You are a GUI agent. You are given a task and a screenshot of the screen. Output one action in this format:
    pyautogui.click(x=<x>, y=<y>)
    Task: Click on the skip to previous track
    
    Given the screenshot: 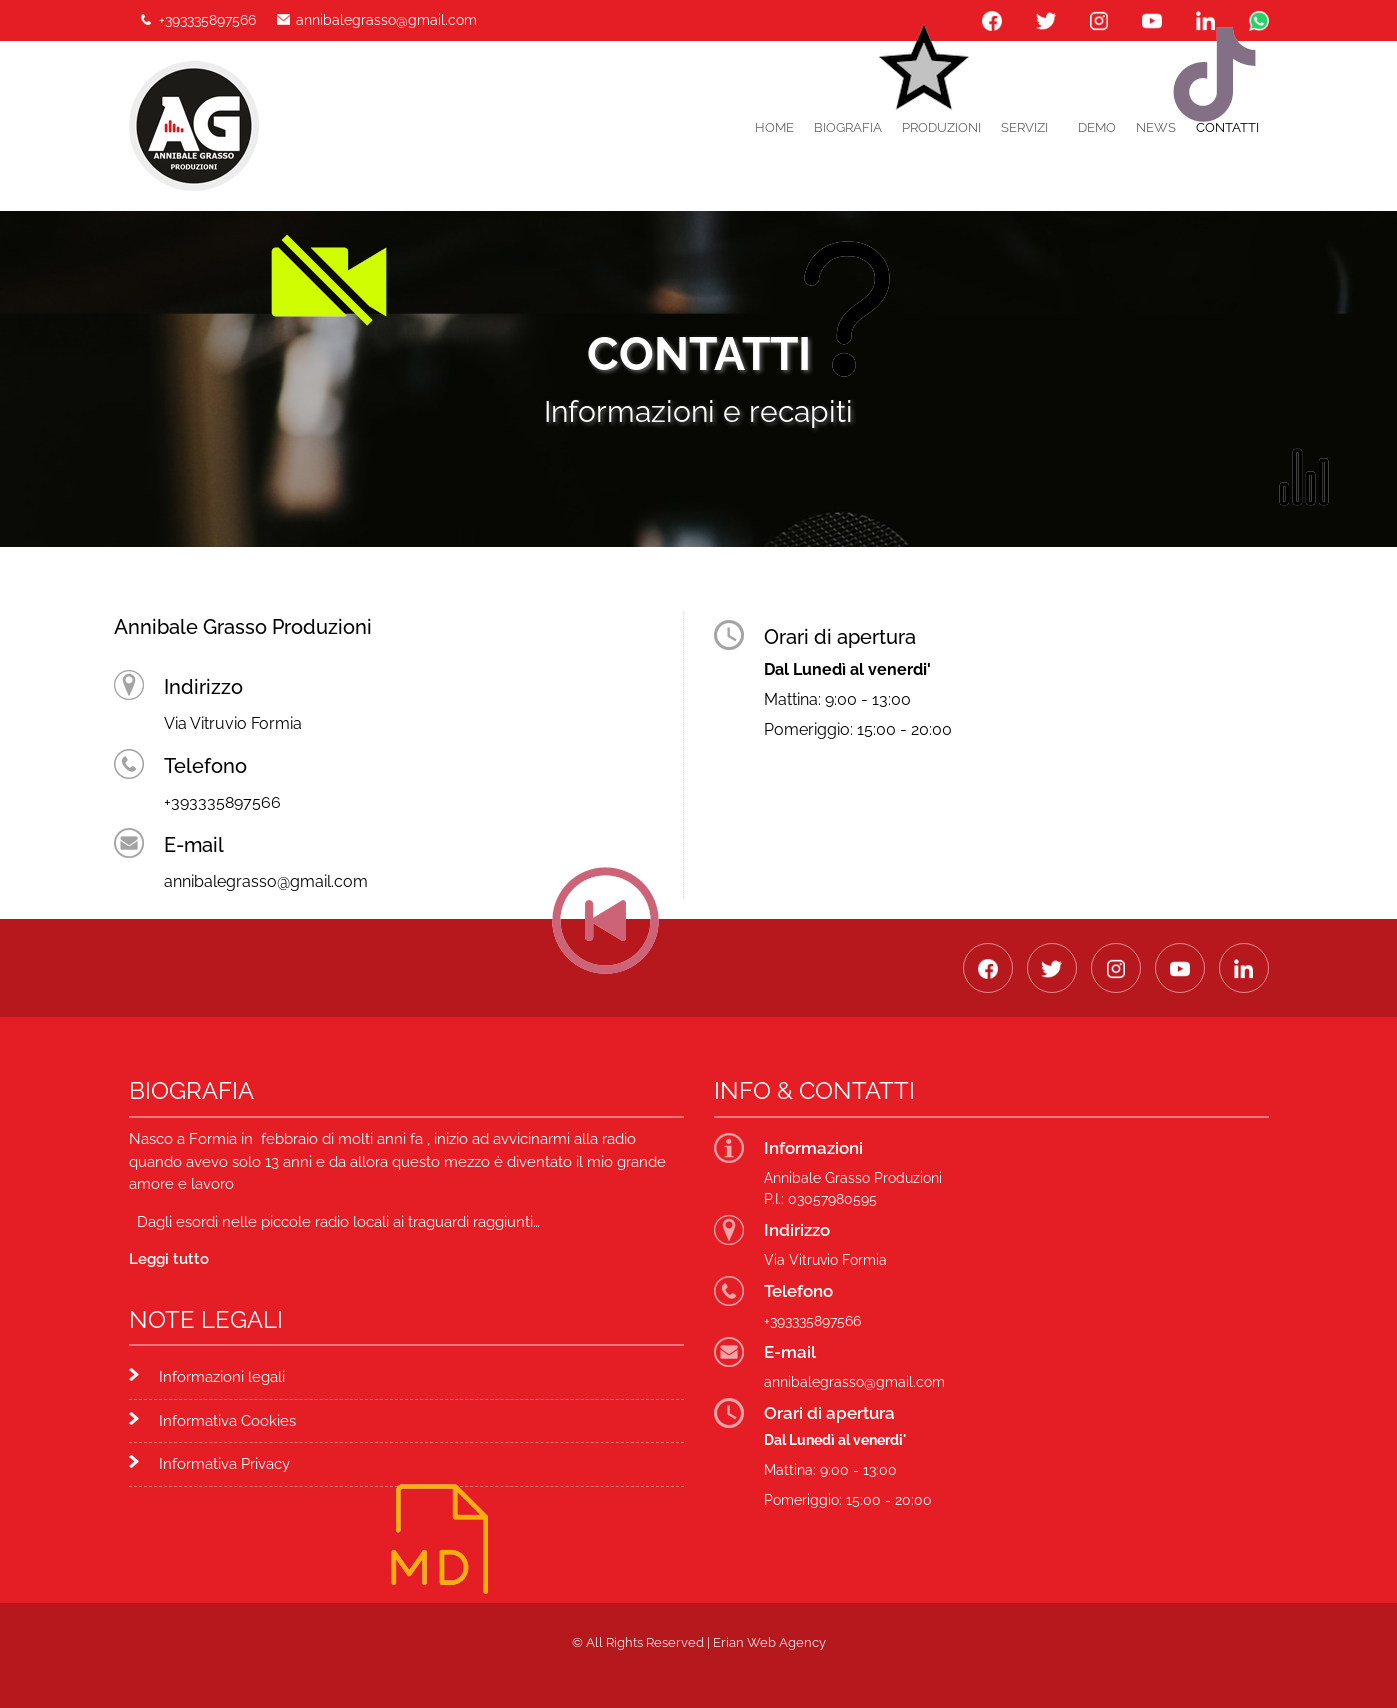 What is the action you would take?
    pyautogui.click(x=605, y=920)
    